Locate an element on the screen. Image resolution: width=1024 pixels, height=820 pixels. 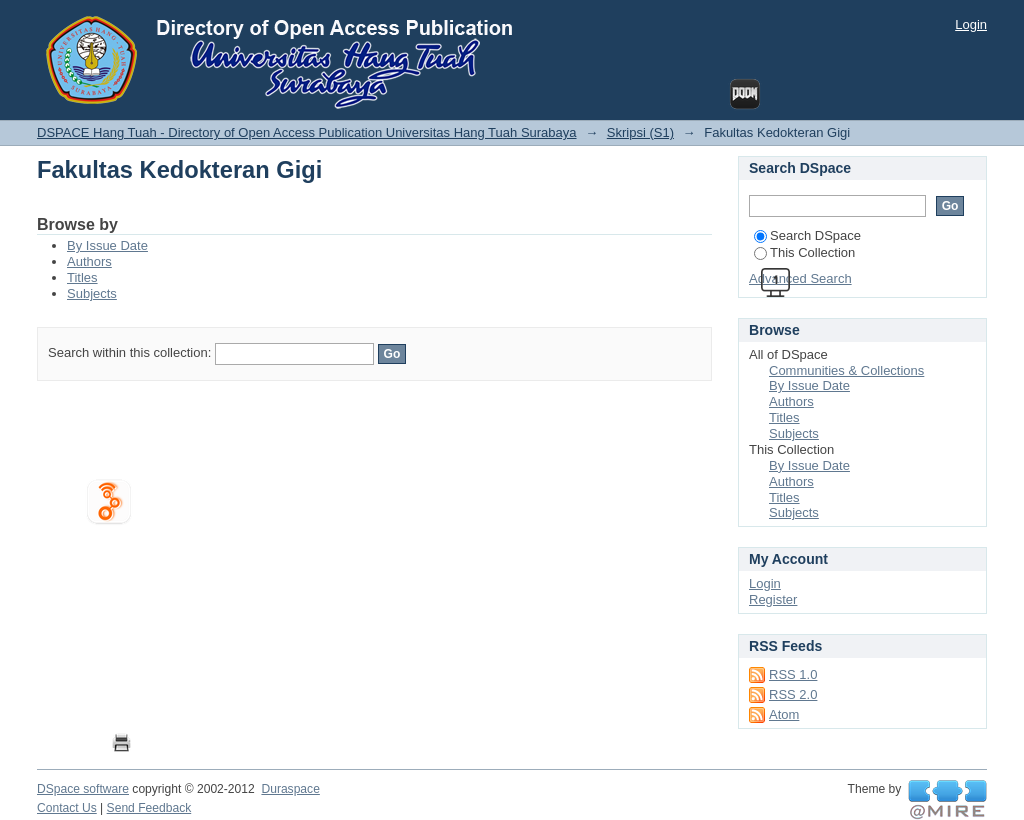
launch DOOM (2016) game is located at coordinates (745, 94).